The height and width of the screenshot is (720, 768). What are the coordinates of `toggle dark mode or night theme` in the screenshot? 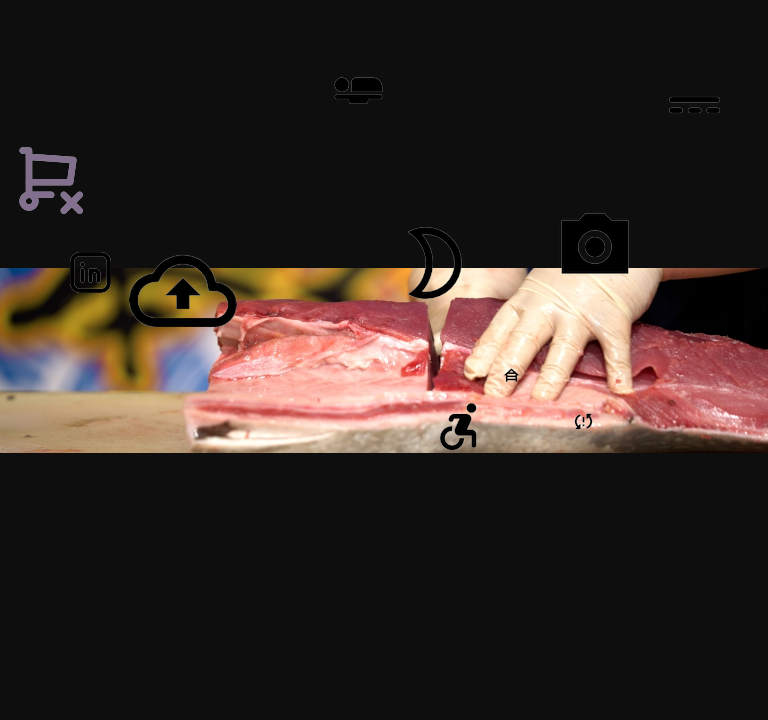 It's located at (433, 263).